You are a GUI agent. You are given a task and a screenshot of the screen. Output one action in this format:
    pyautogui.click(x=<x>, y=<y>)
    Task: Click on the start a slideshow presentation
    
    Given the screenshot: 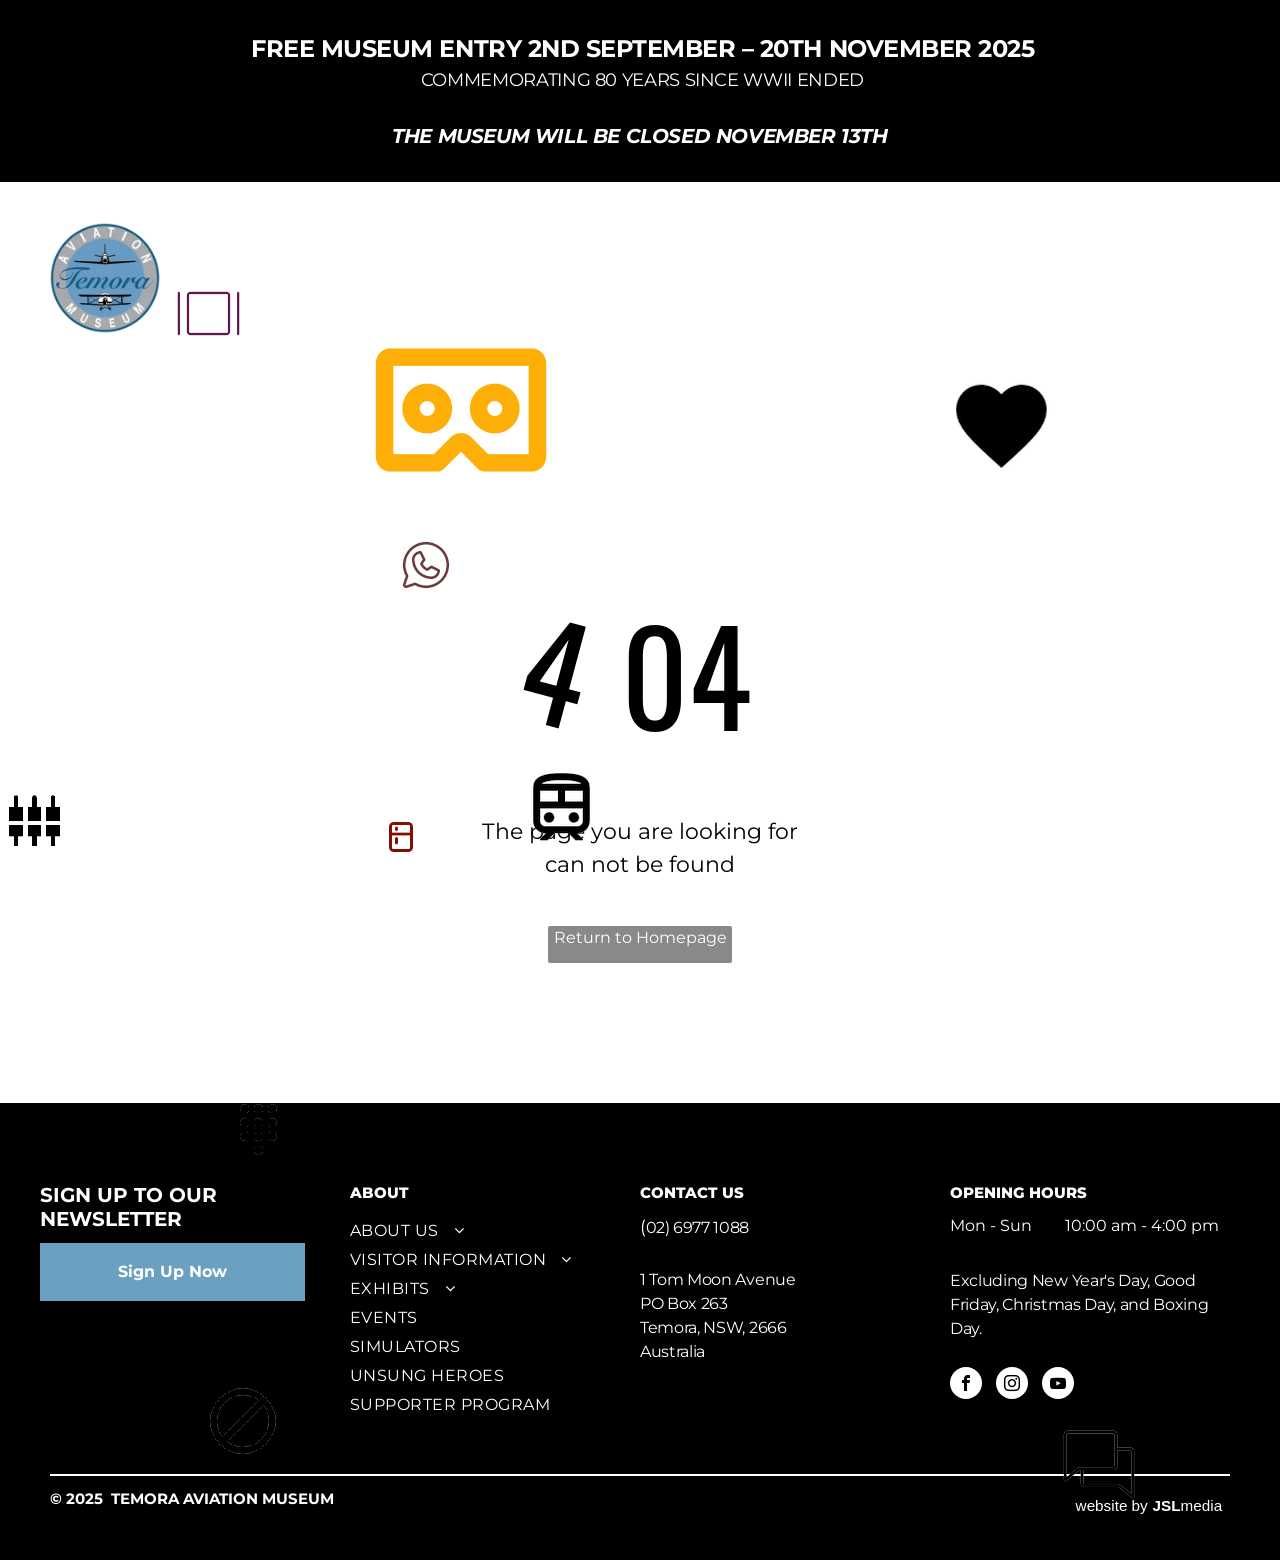 What is the action you would take?
    pyautogui.click(x=208, y=313)
    